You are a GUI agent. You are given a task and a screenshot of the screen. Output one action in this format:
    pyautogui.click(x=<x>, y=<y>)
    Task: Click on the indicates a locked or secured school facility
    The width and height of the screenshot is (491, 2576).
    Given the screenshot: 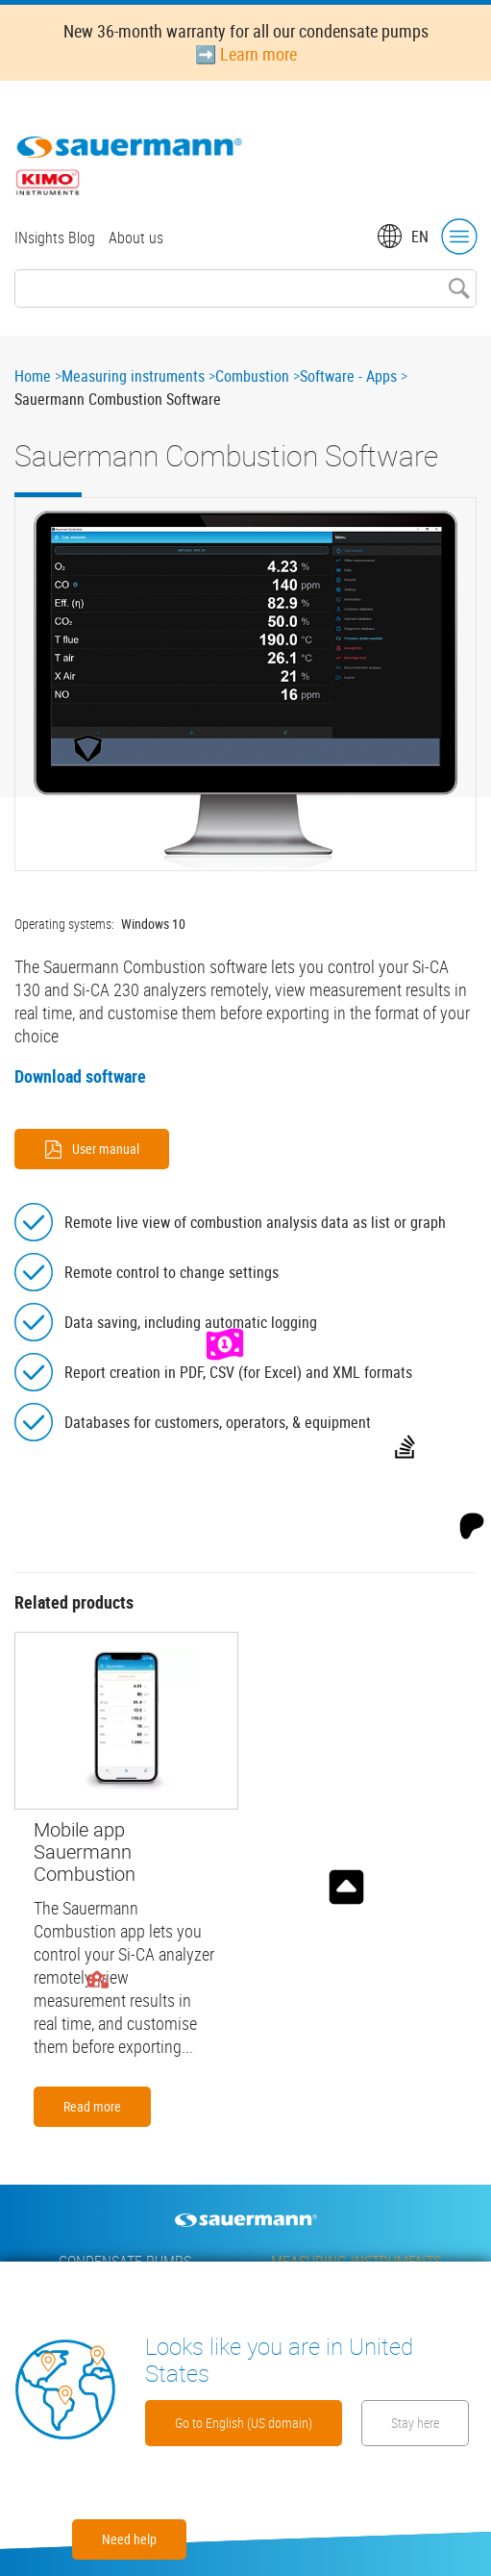 What is the action you would take?
    pyautogui.click(x=98, y=1979)
    